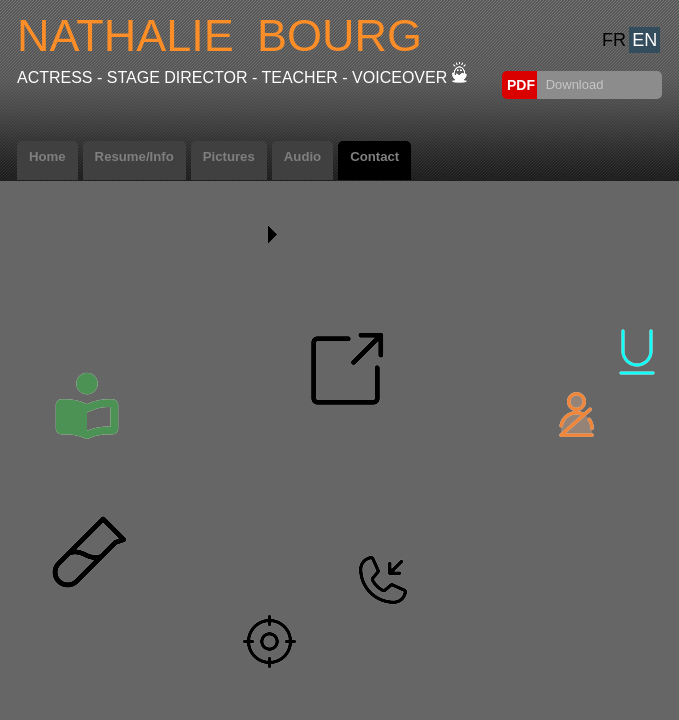 This screenshot has width=679, height=720. Describe the element at coordinates (88, 552) in the screenshot. I see `access lab or experimental features` at that location.